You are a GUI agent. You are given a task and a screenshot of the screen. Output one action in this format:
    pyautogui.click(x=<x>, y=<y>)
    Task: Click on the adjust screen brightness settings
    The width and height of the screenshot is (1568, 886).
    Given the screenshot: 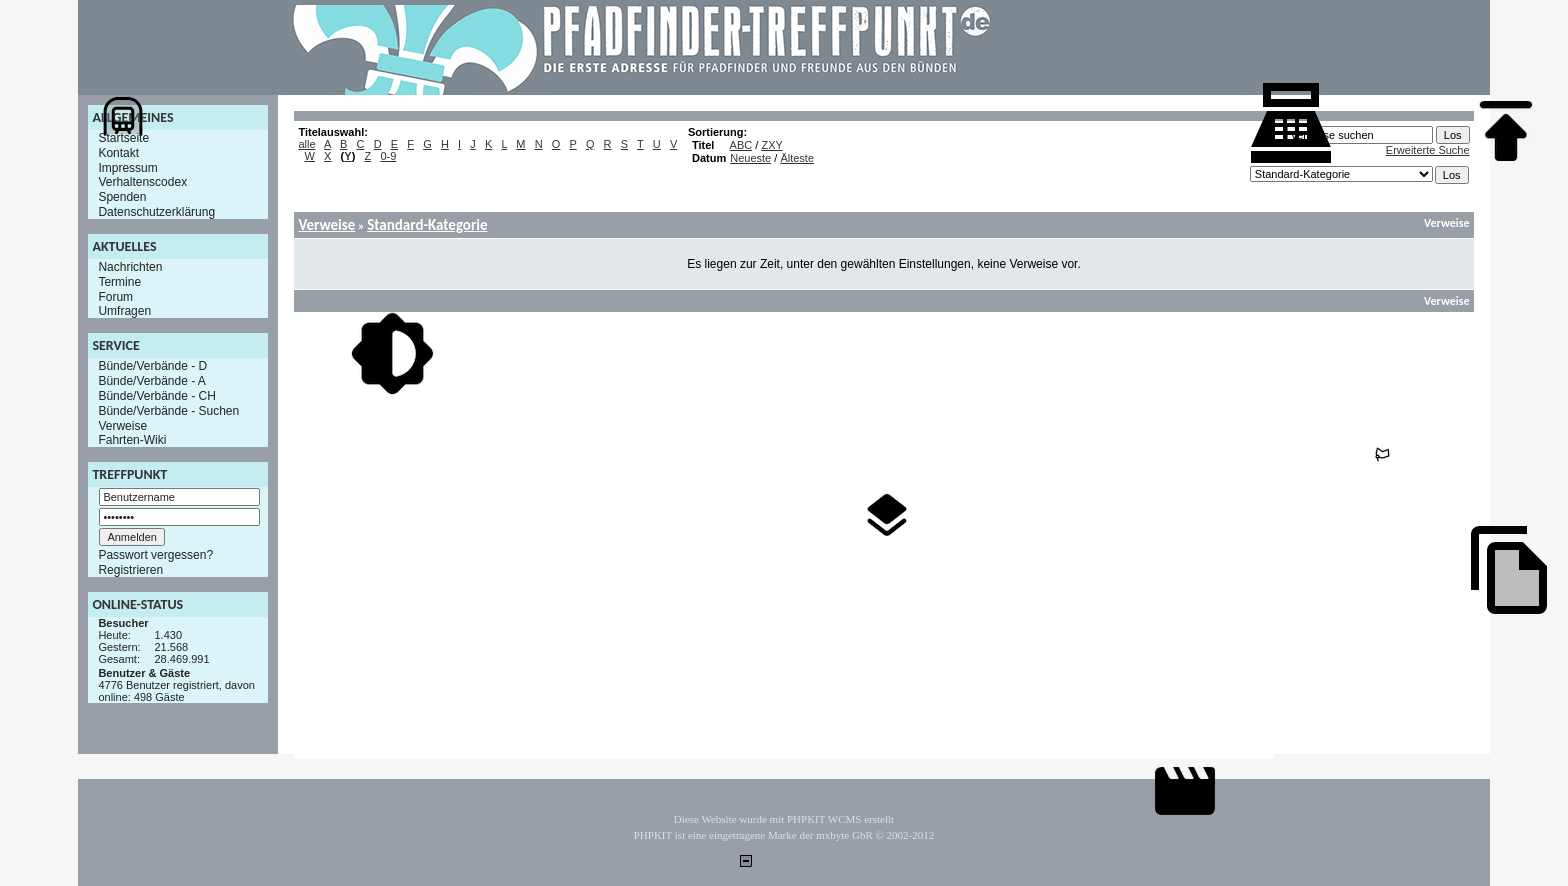 What is the action you would take?
    pyautogui.click(x=392, y=353)
    